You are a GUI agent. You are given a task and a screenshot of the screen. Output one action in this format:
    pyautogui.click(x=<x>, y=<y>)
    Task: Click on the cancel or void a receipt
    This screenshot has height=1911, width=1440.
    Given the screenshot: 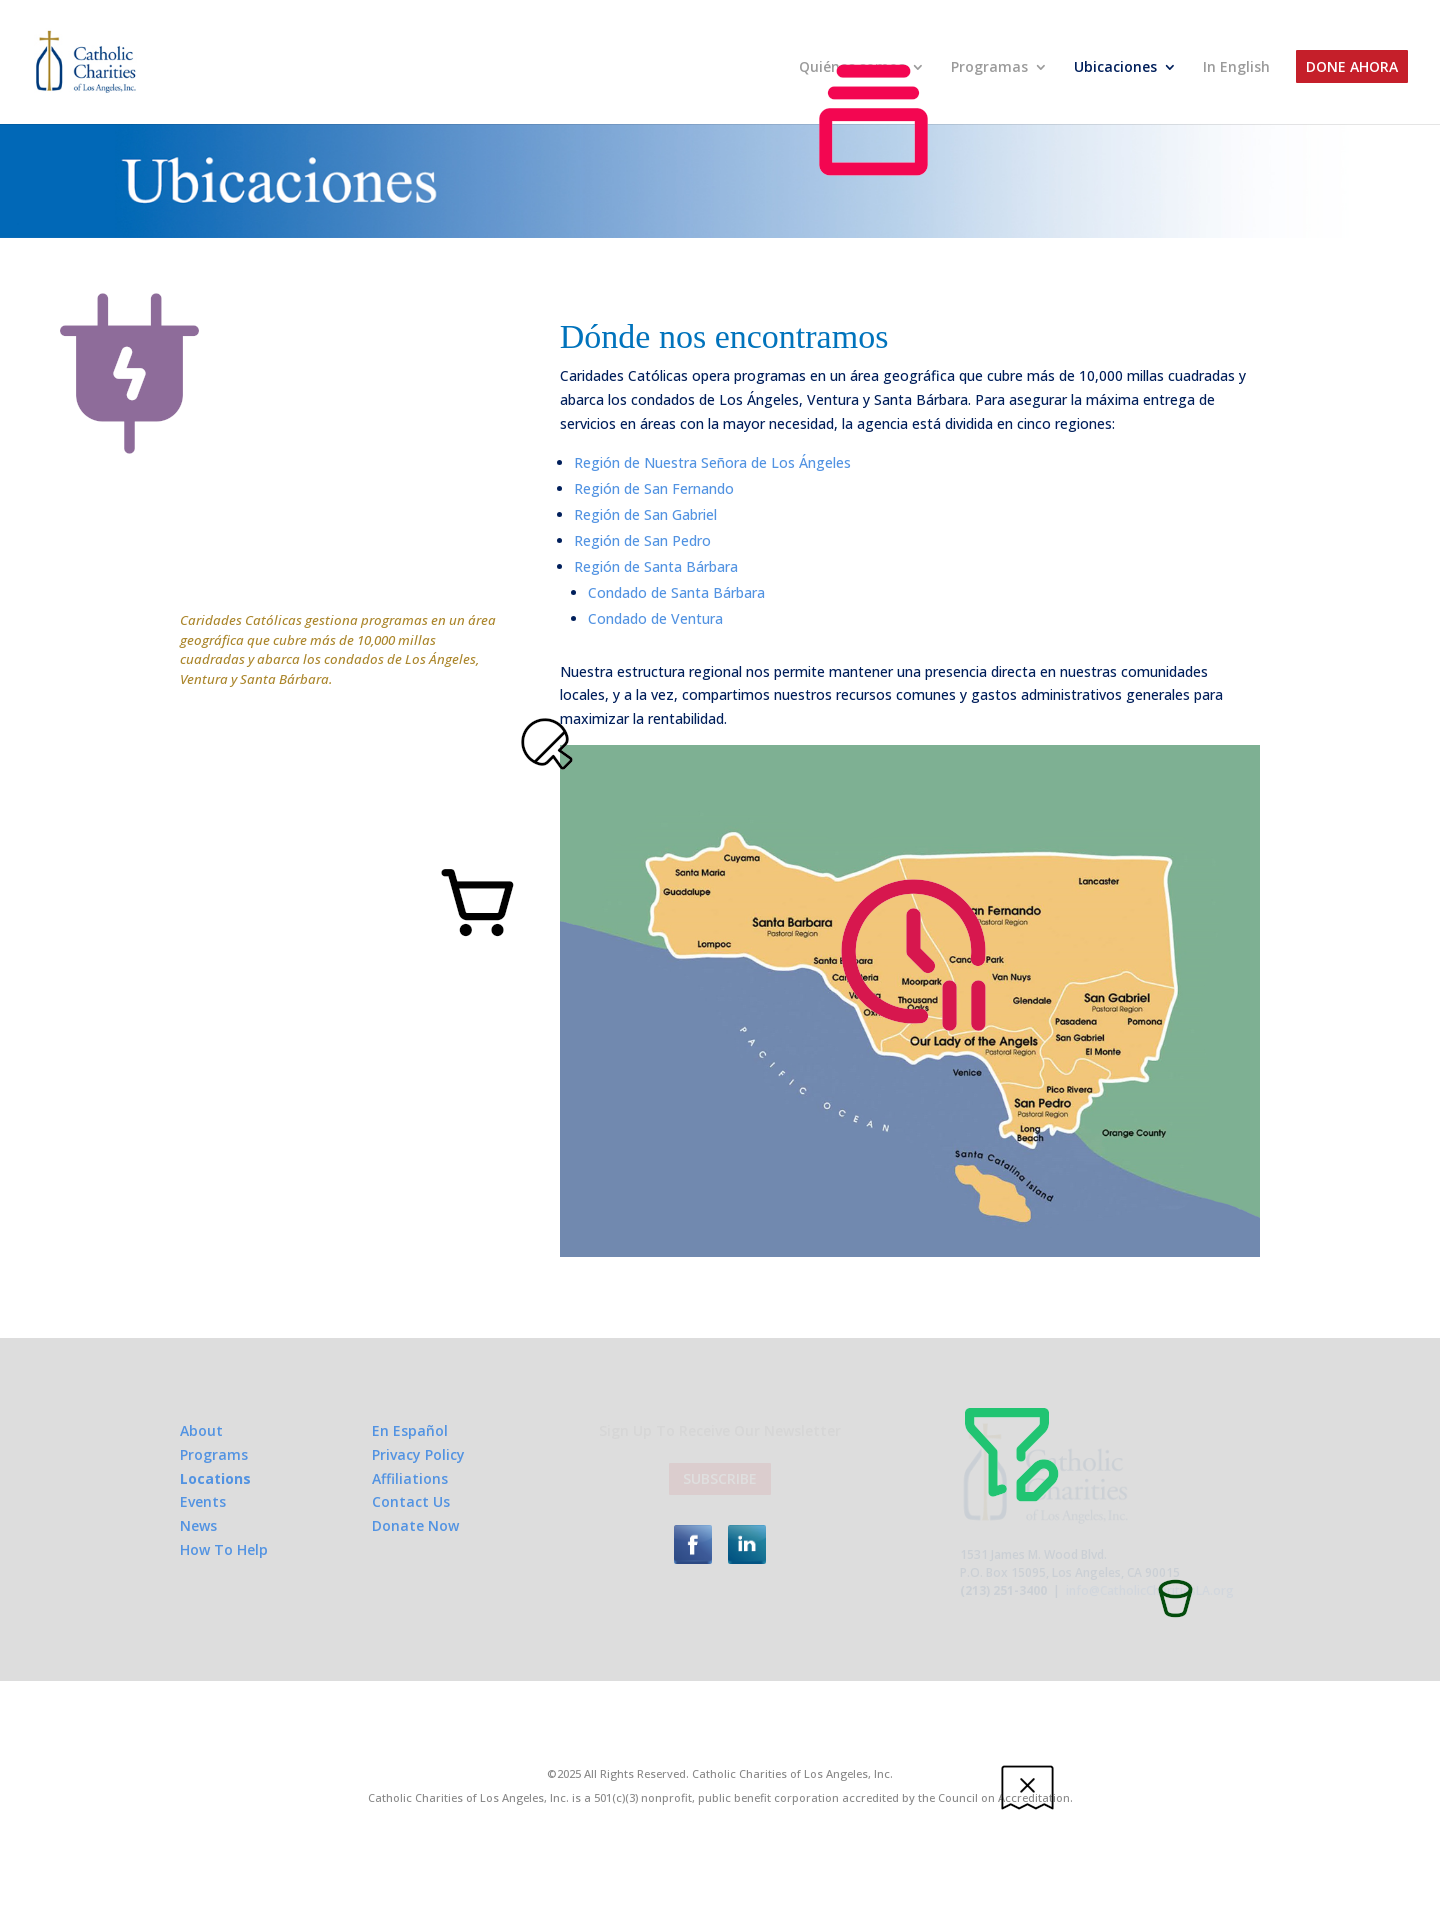 What is the action you would take?
    pyautogui.click(x=1027, y=1787)
    